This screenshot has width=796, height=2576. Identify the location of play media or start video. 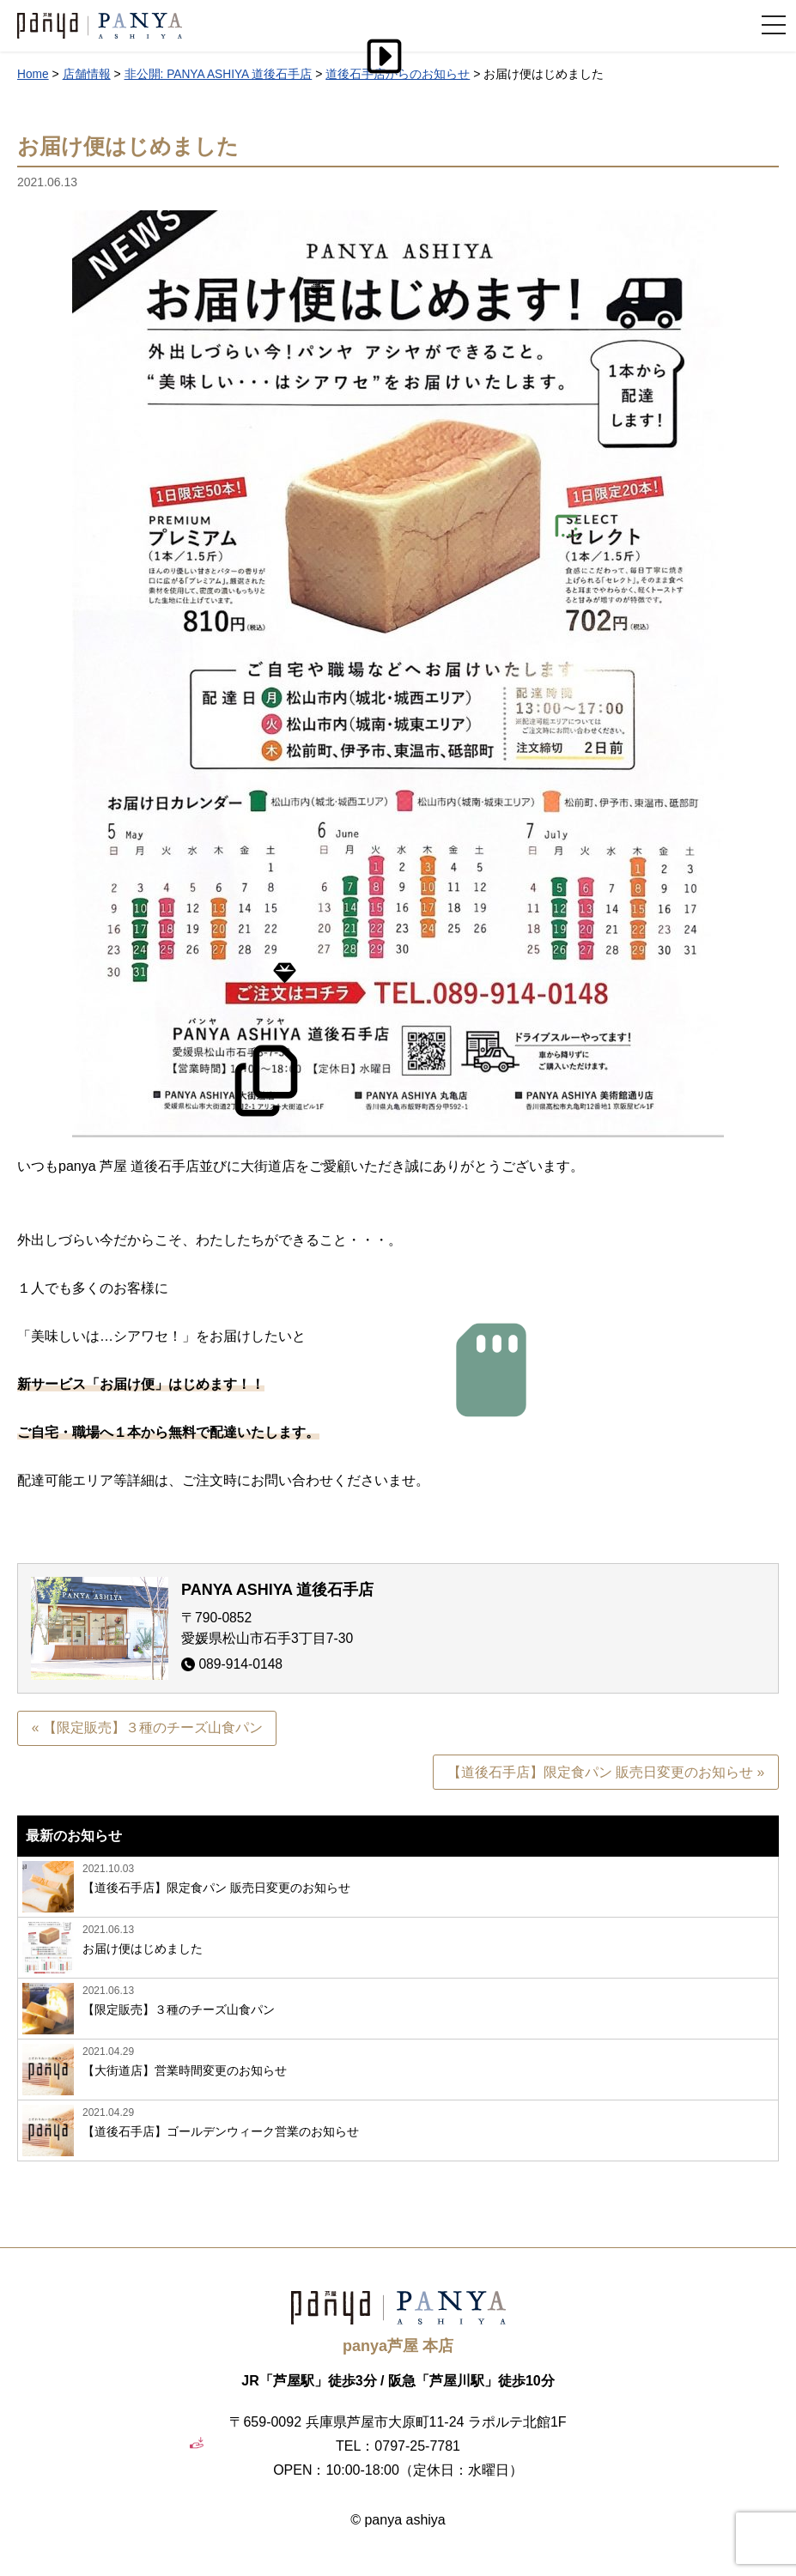
(384, 56).